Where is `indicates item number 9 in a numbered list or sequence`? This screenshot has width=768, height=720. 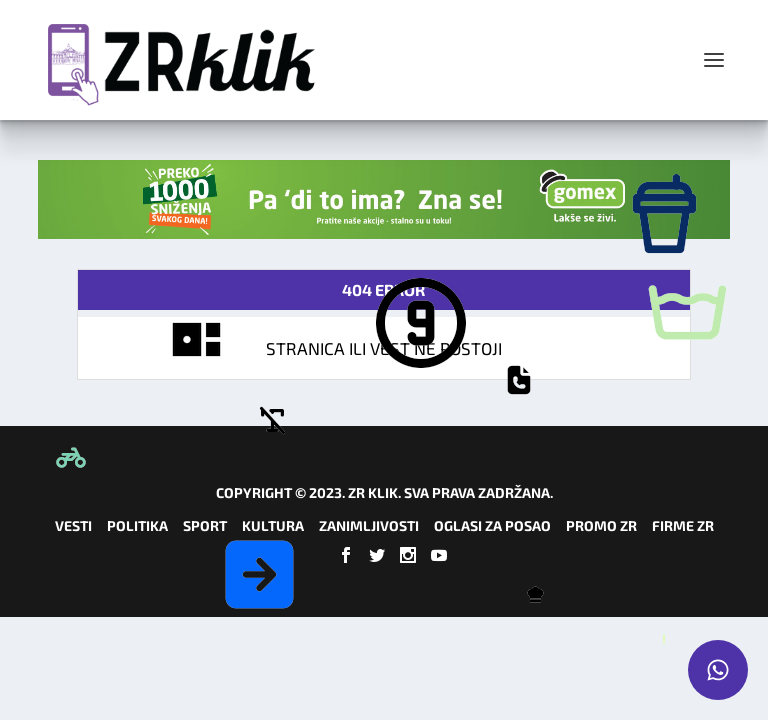
indicates item number 9 in a numbered list or sequence is located at coordinates (421, 323).